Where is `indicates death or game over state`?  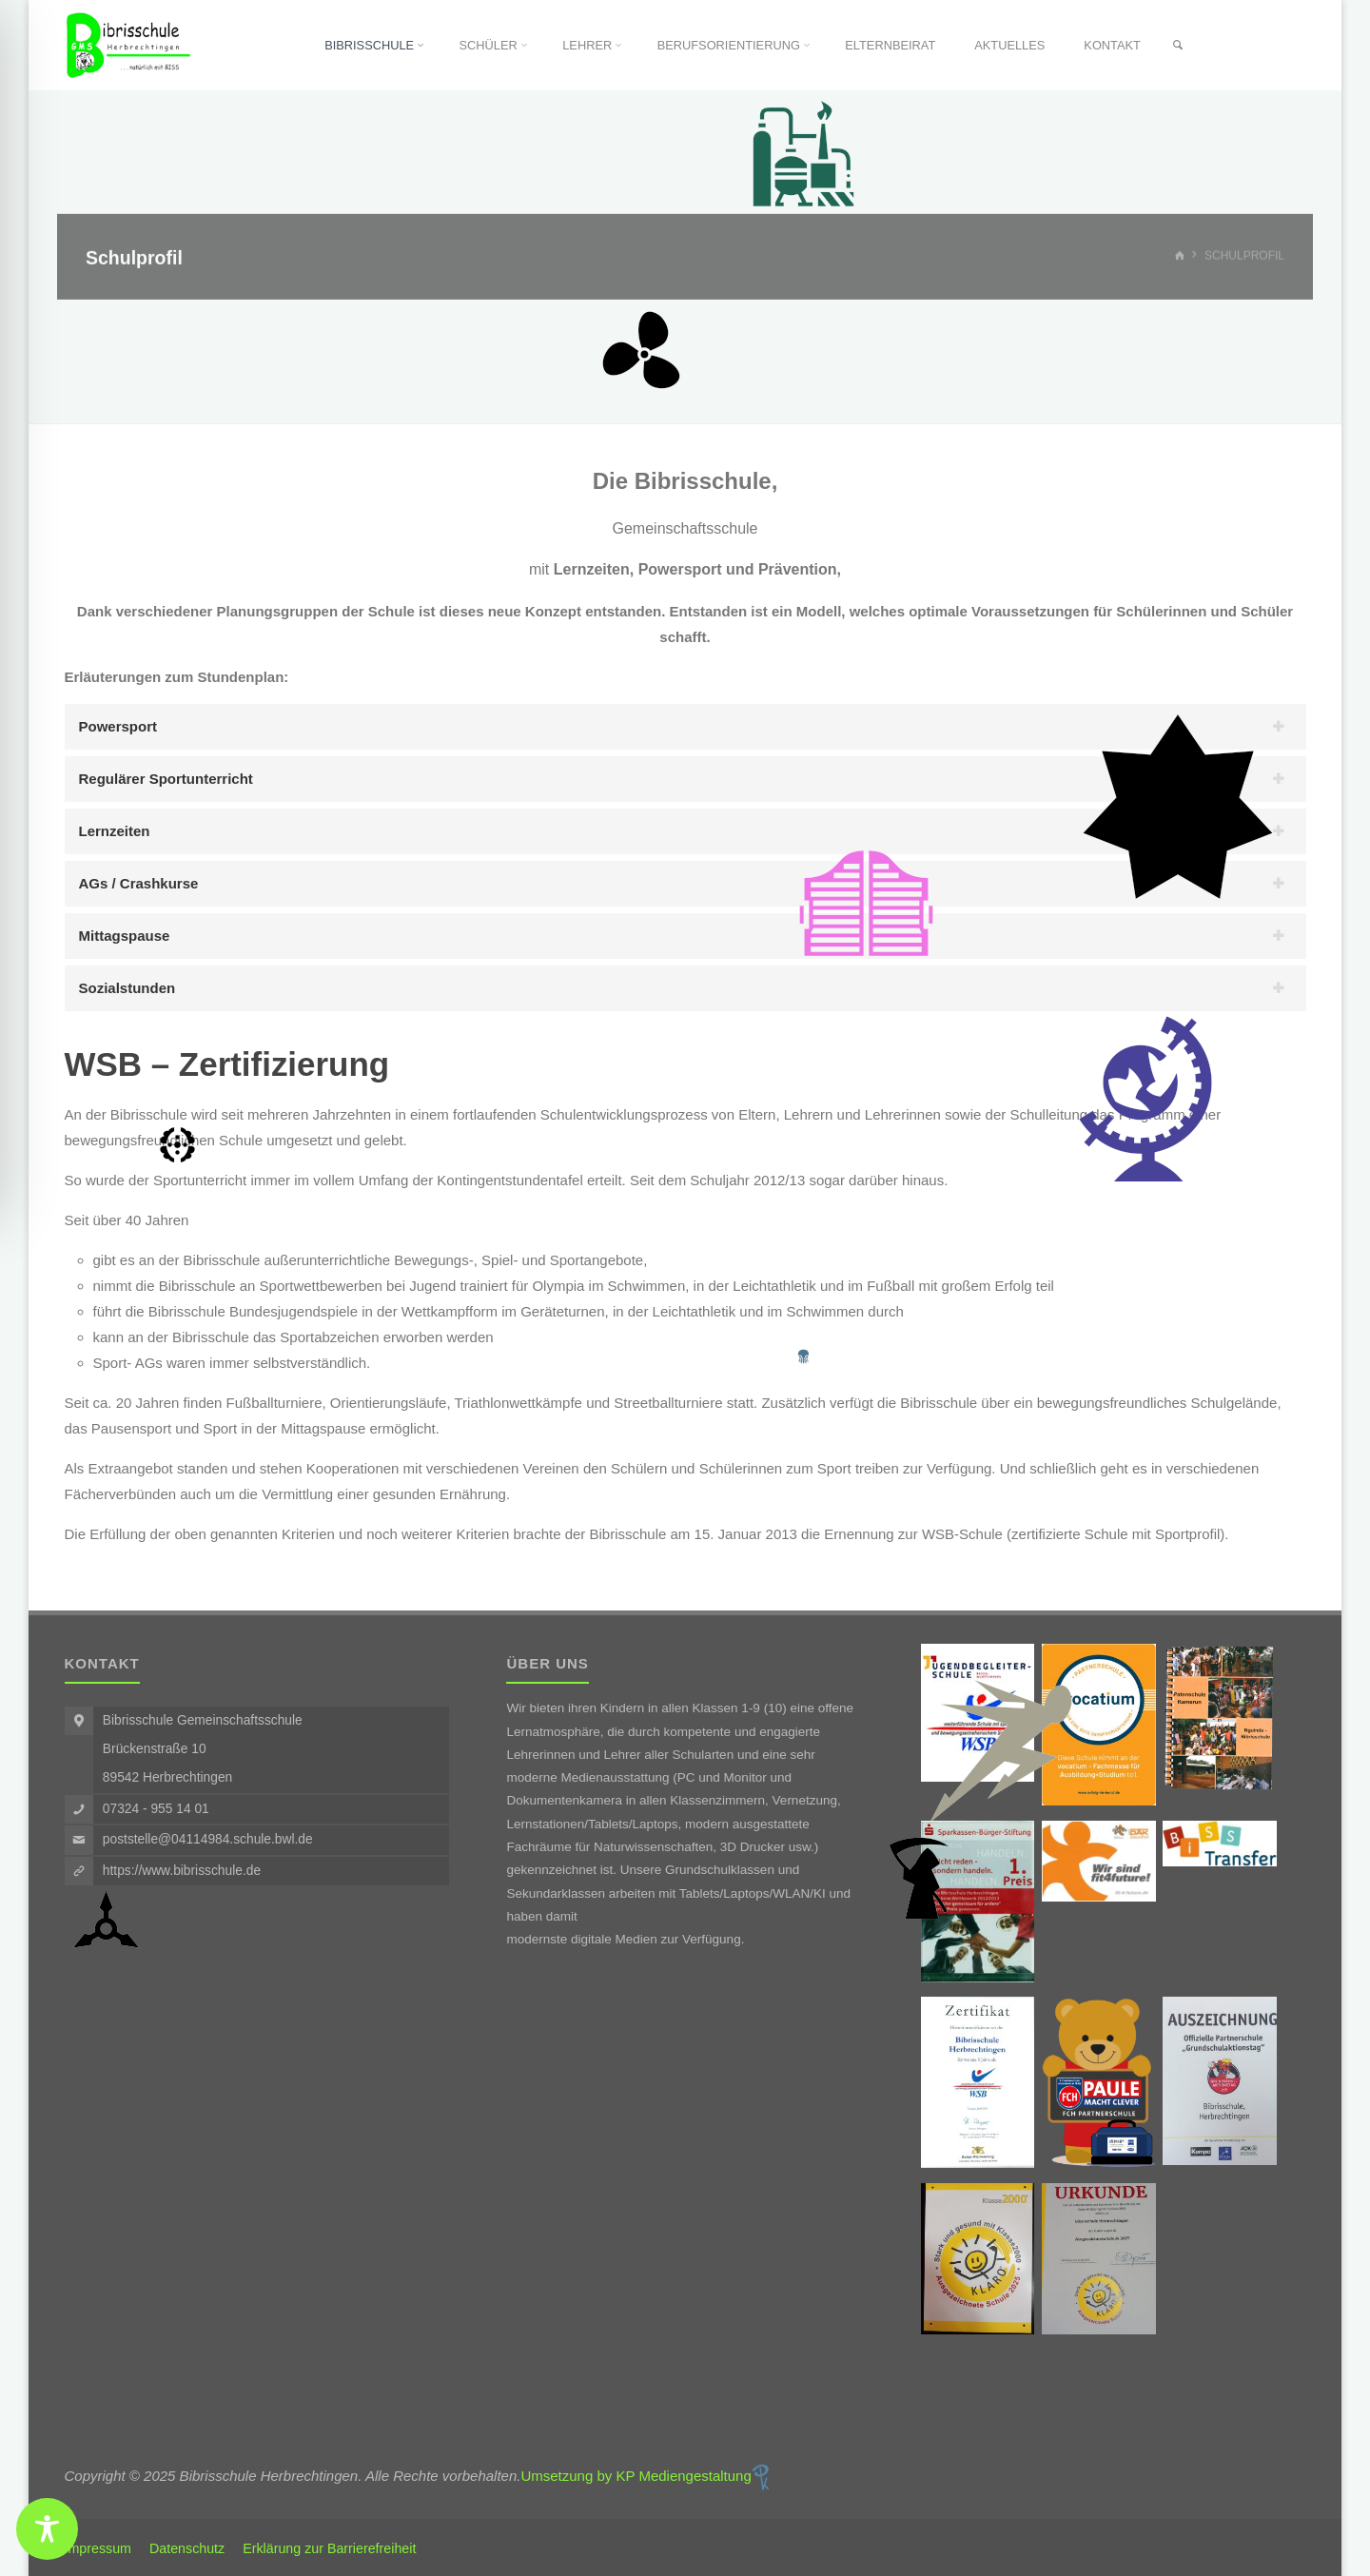
indicates death or game over state is located at coordinates (920, 1878).